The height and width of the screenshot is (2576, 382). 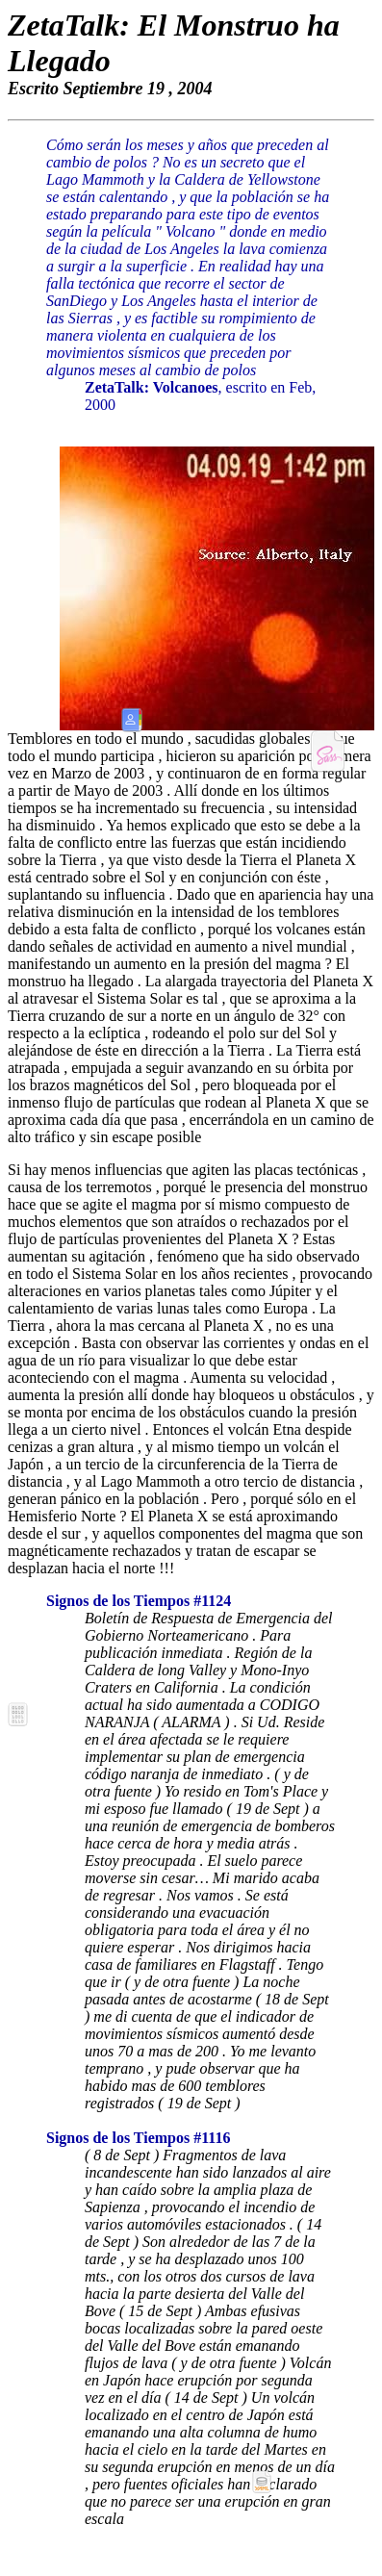 I want to click on open the contacts app, so click(x=132, y=720).